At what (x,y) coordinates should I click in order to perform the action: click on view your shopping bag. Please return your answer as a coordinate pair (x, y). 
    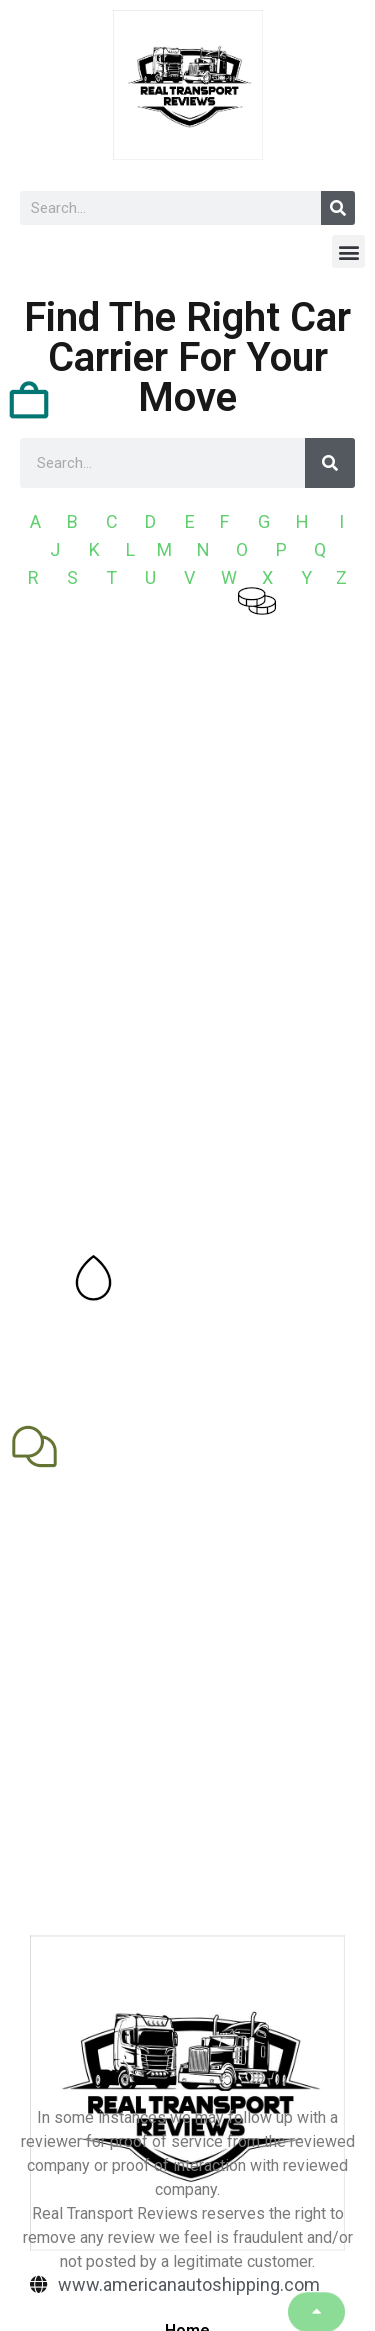
    Looking at the image, I should click on (29, 402).